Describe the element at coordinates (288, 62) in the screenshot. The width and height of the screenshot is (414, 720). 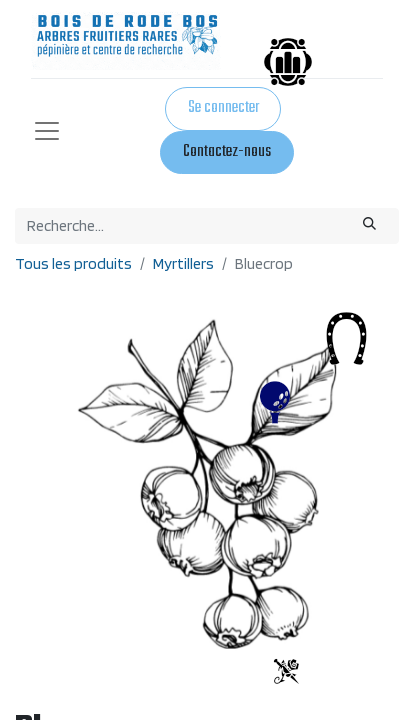
I see `view global analytics or statistics` at that location.